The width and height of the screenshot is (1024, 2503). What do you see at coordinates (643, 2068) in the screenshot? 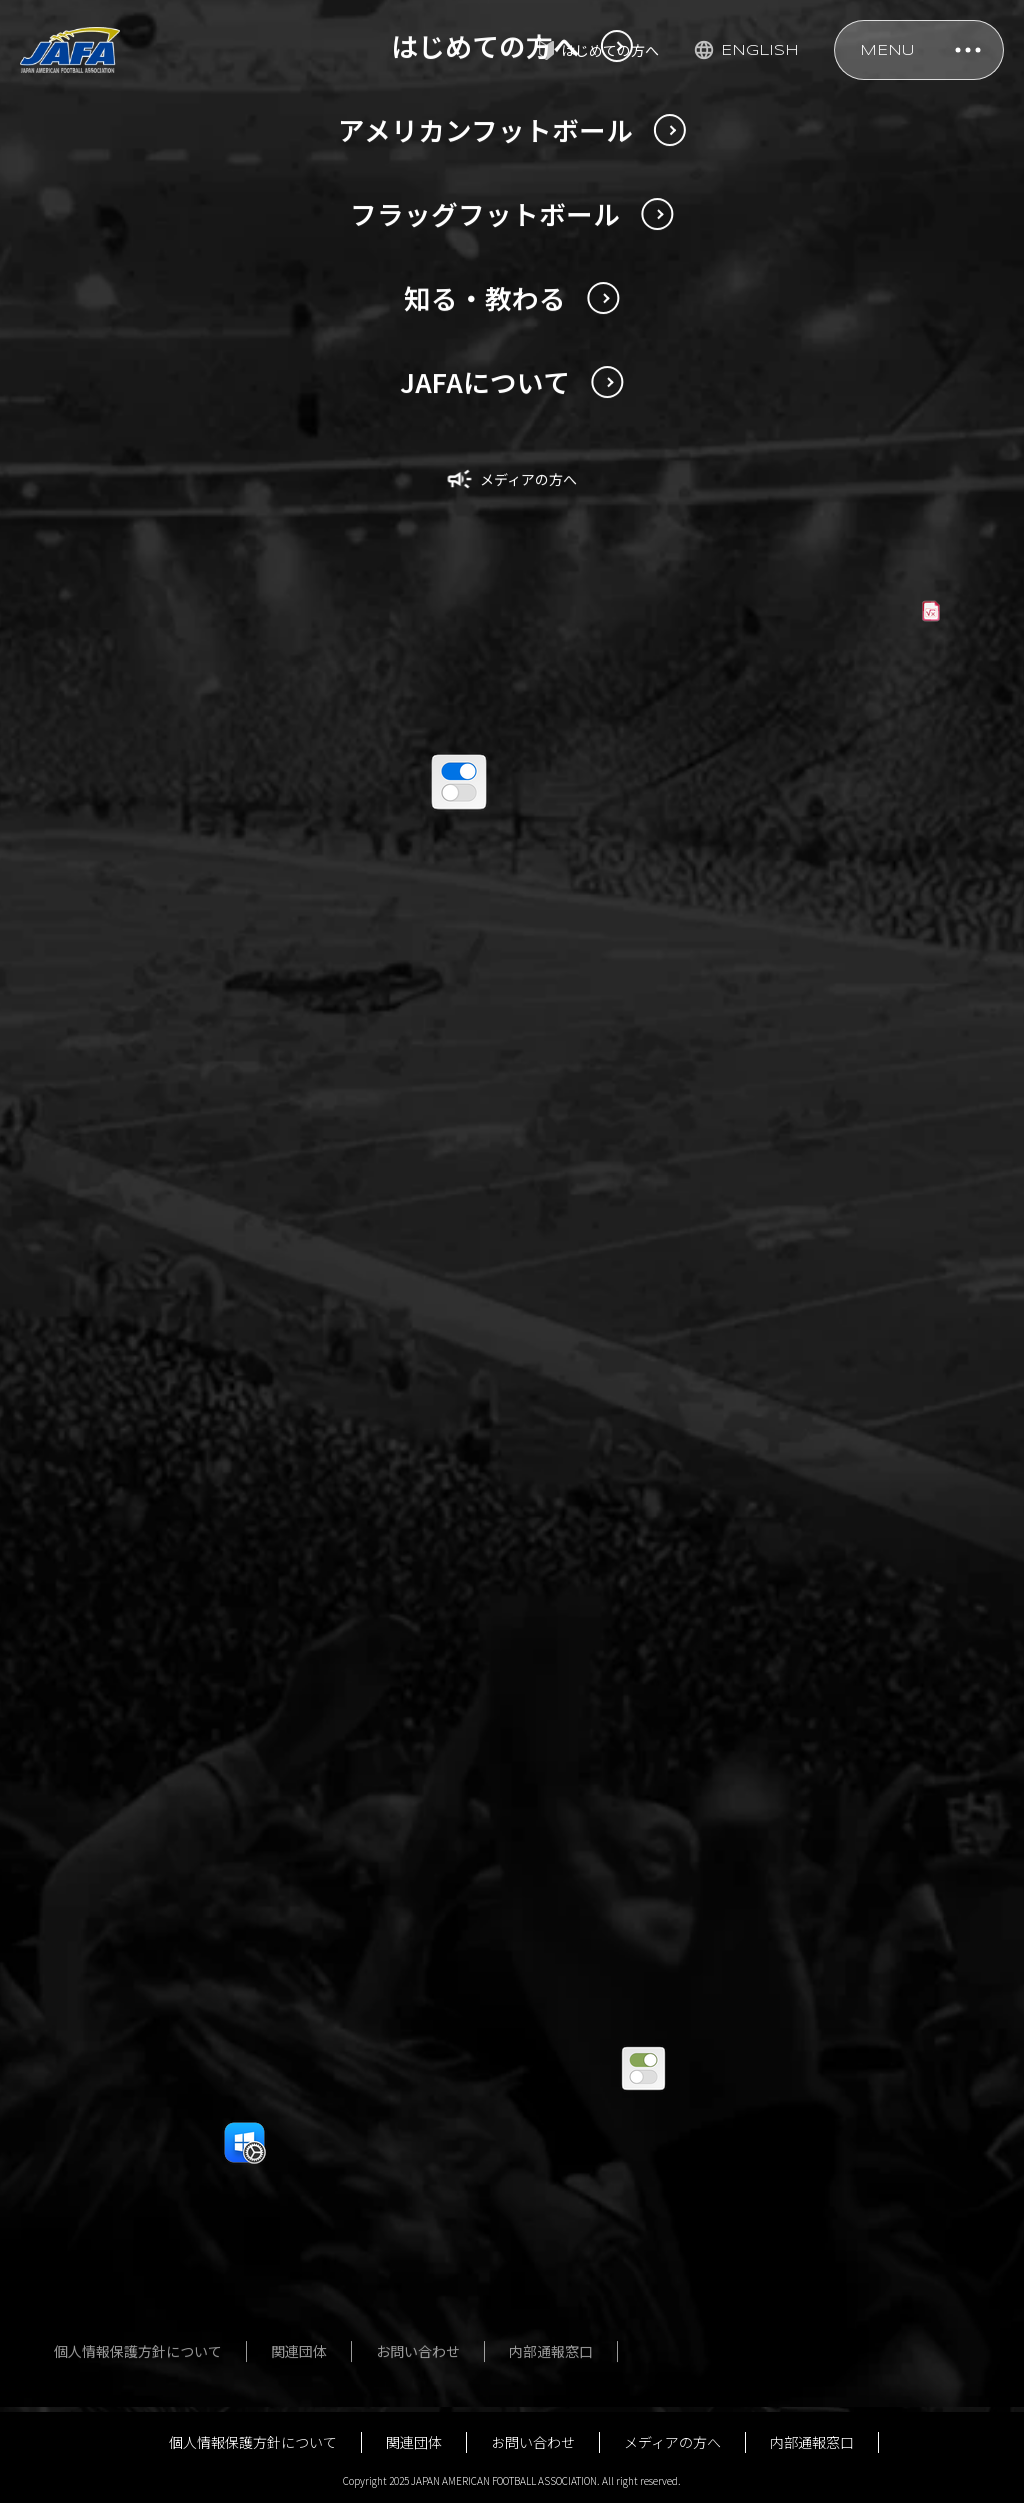
I see `open desktop preferences or settings` at bounding box center [643, 2068].